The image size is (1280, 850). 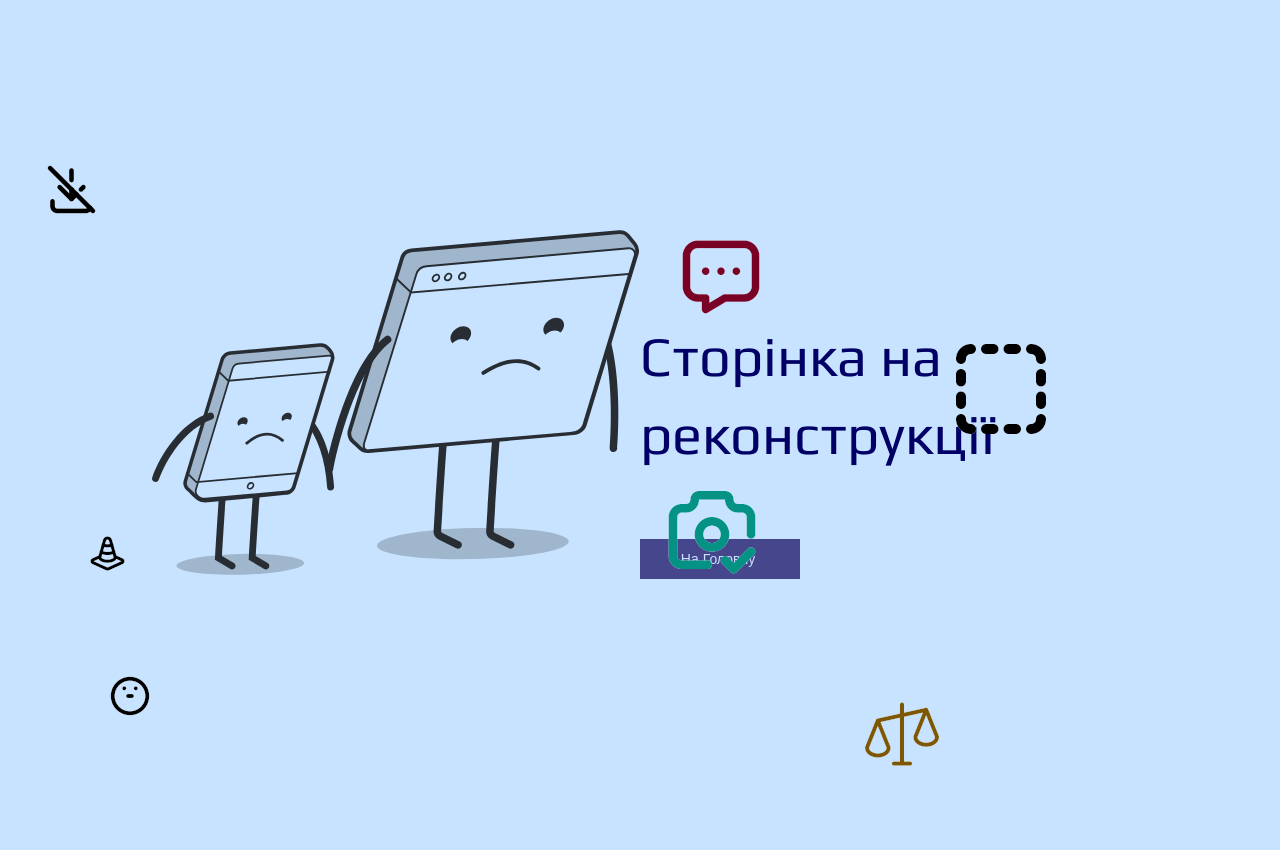 What do you see at coordinates (71, 189) in the screenshot?
I see `download unavailable or disabled` at bounding box center [71, 189].